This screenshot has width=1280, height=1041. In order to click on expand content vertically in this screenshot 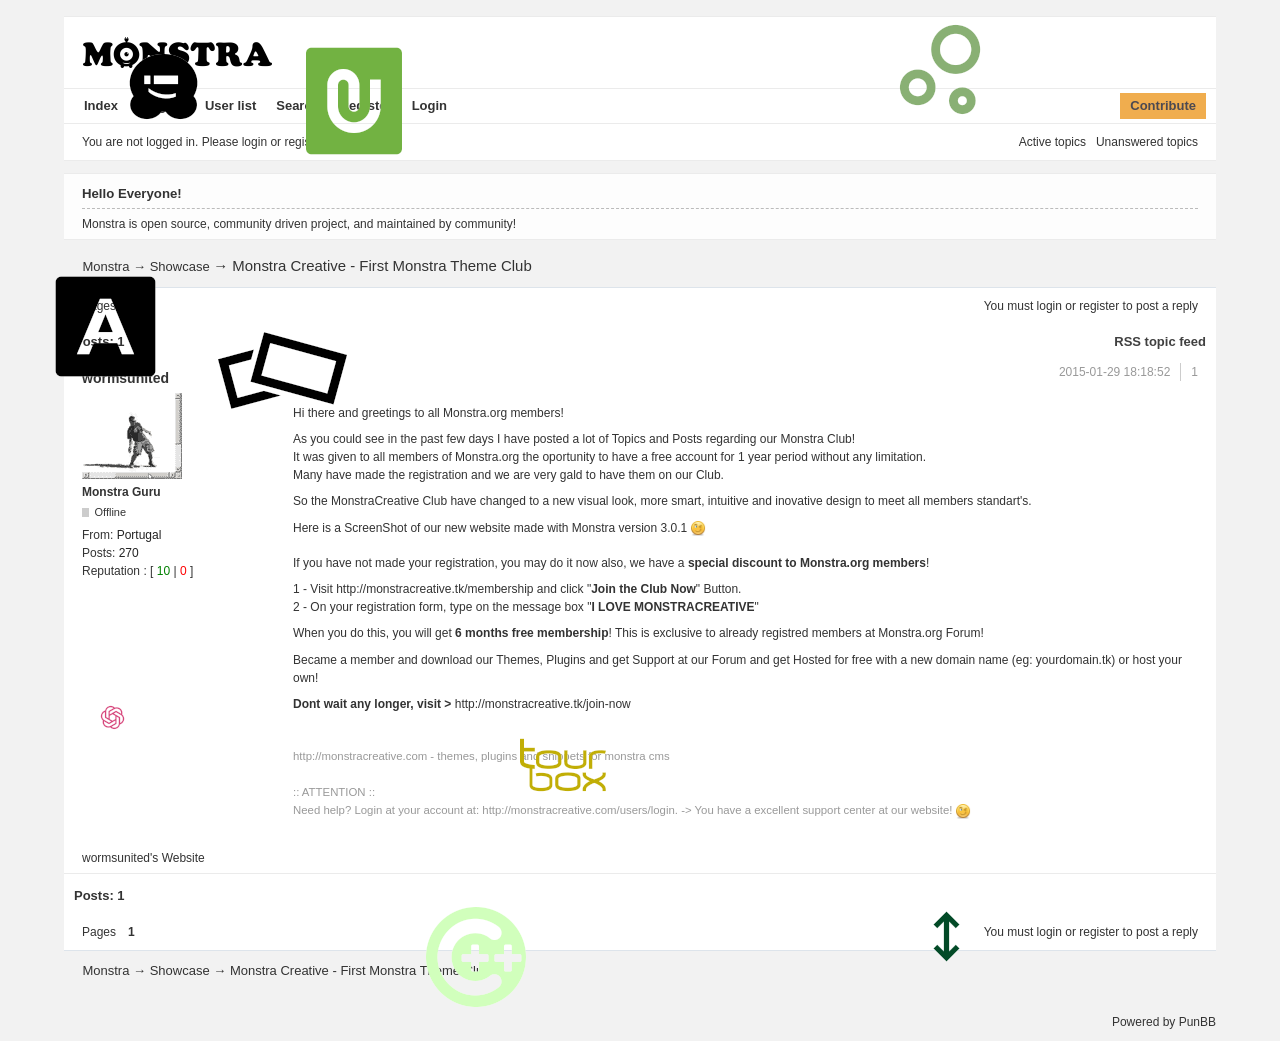, I will do `click(946, 936)`.